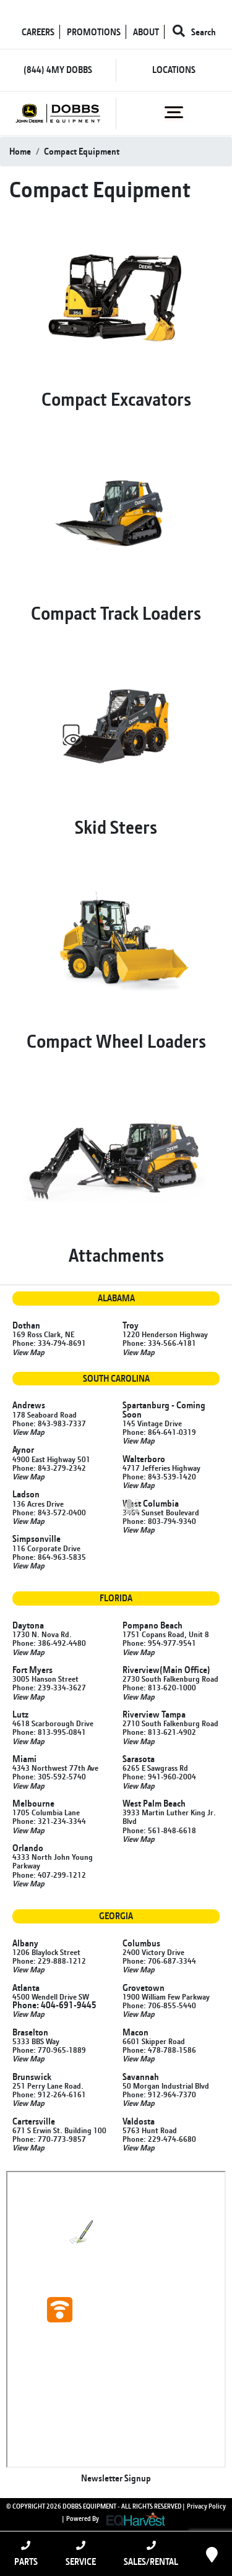 The image size is (232, 2576). Describe the element at coordinates (59, 2309) in the screenshot. I see `indicates hotspot or tethering is active` at that location.